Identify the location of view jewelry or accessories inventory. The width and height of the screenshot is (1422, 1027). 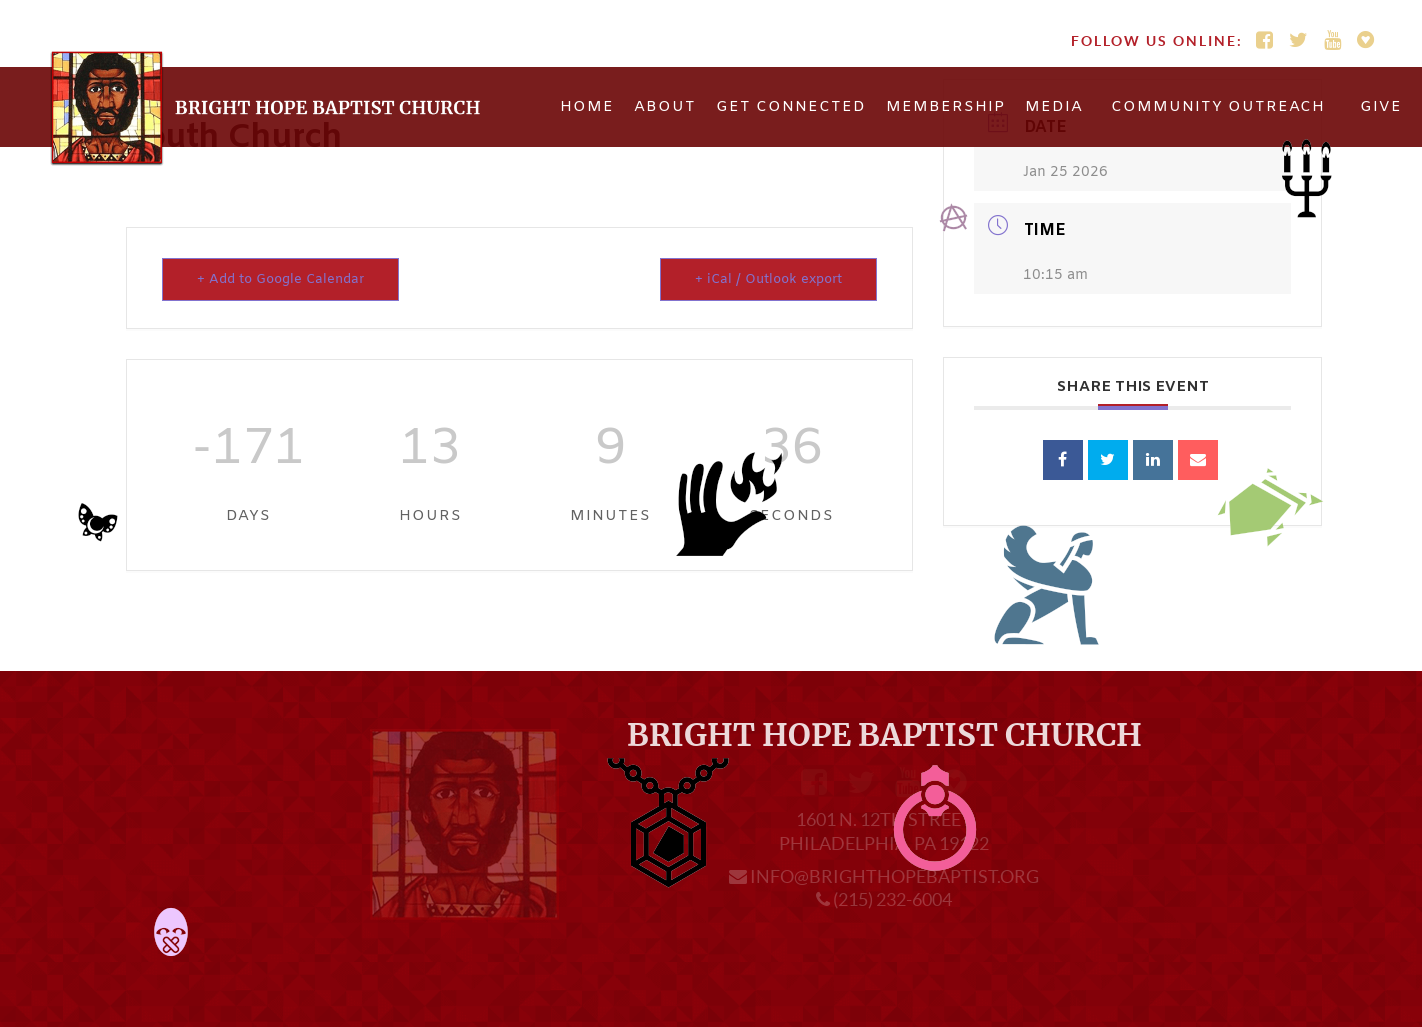
(669, 822).